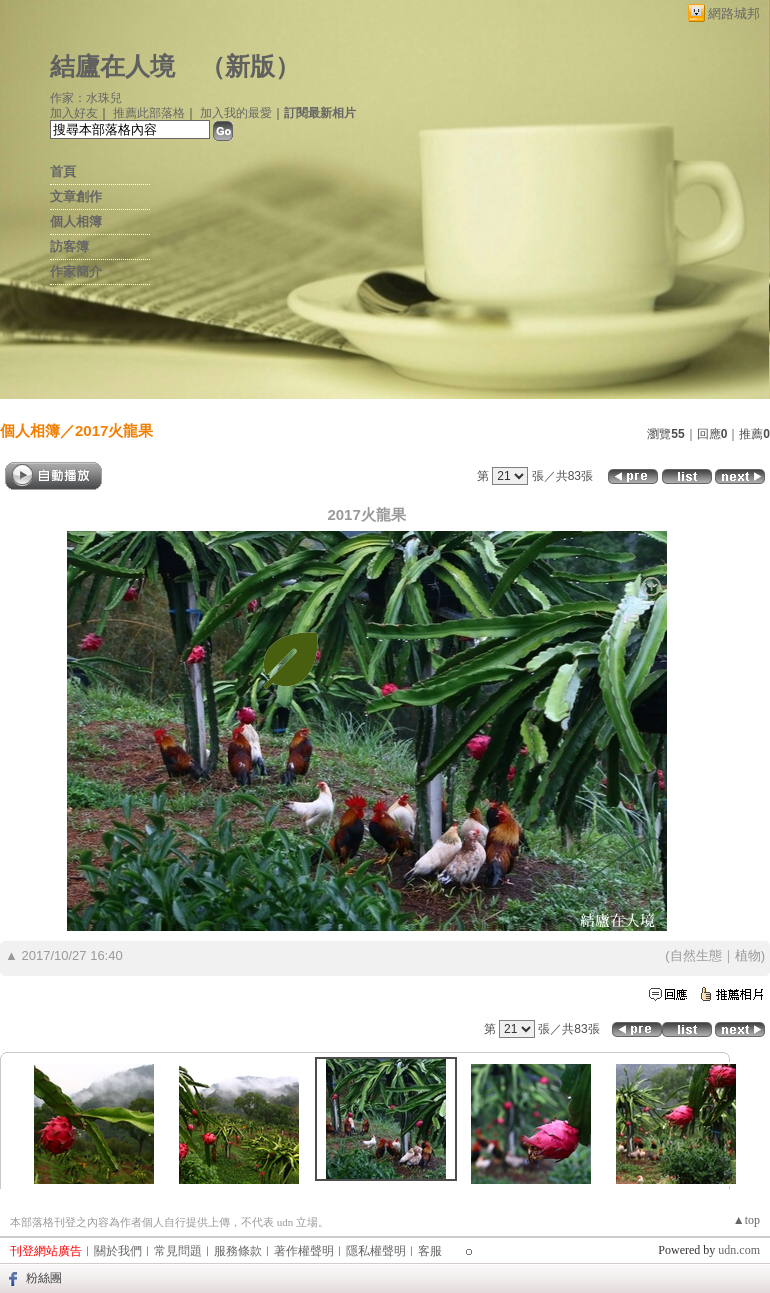 The height and width of the screenshot is (1293, 770). I want to click on scroll to top of page, so click(651, 586).